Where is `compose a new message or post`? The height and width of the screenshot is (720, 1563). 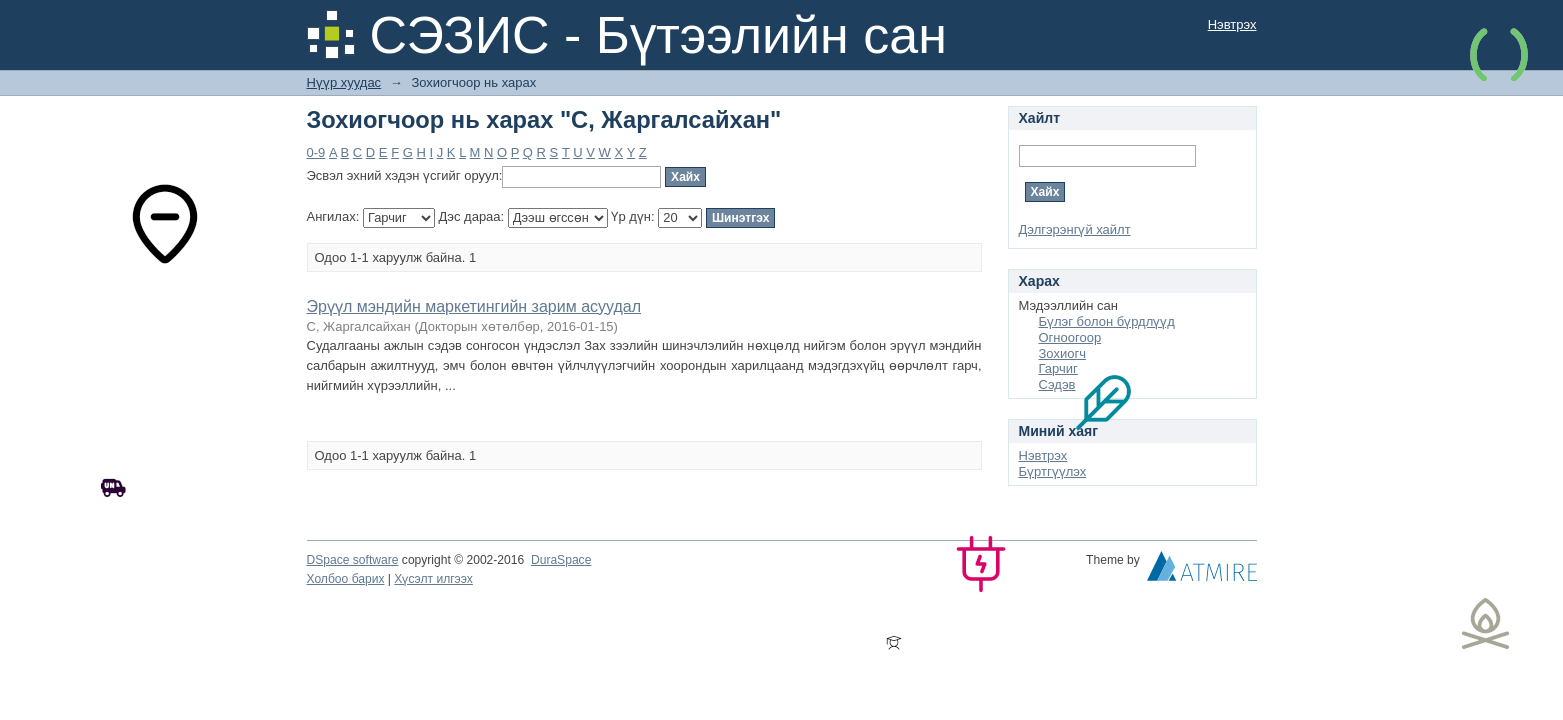
compose a new message or post is located at coordinates (1102, 403).